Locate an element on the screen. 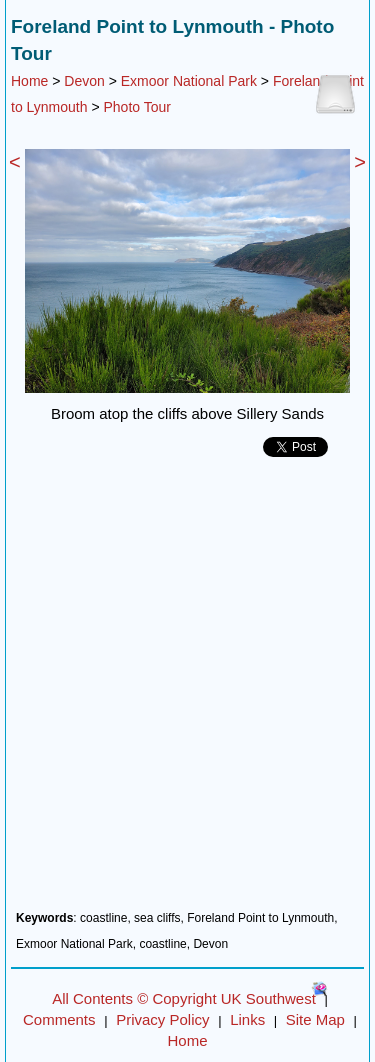 Image resolution: width=375 pixels, height=1062 pixels. access scanner device settings is located at coordinates (335, 94).